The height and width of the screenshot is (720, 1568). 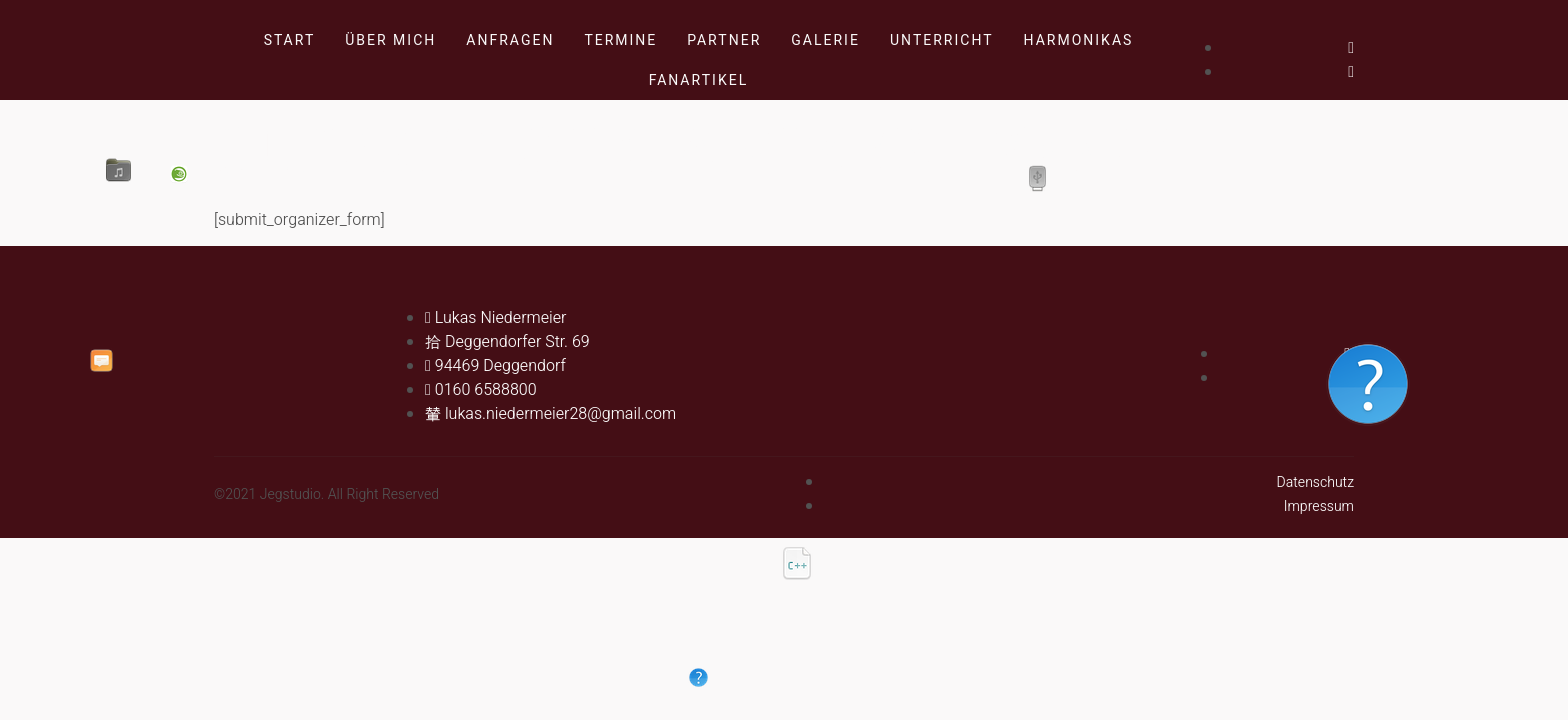 What do you see at coordinates (698, 677) in the screenshot?
I see `open help documentation` at bounding box center [698, 677].